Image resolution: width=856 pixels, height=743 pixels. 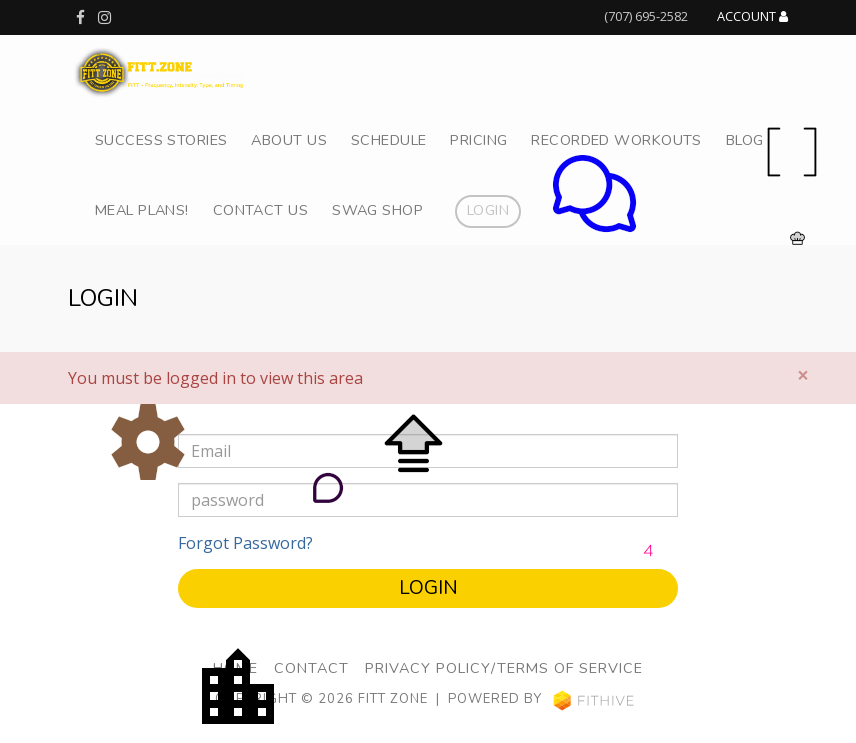 What do you see at coordinates (797, 238) in the screenshot?
I see `browse recipes or cooking content` at bounding box center [797, 238].